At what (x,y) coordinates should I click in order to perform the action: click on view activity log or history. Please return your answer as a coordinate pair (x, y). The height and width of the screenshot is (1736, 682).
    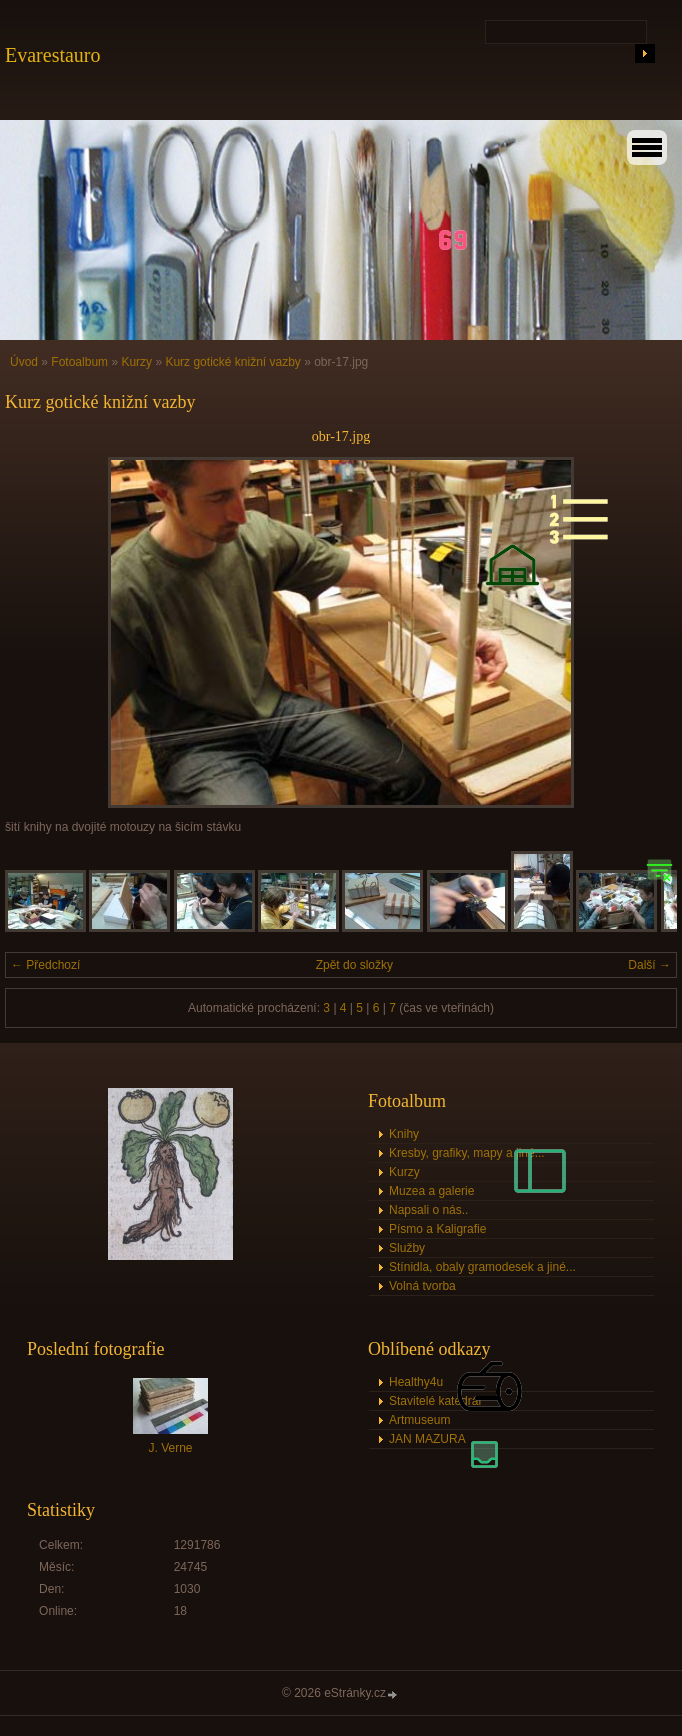
    Looking at the image, I should click on (489, 1389).